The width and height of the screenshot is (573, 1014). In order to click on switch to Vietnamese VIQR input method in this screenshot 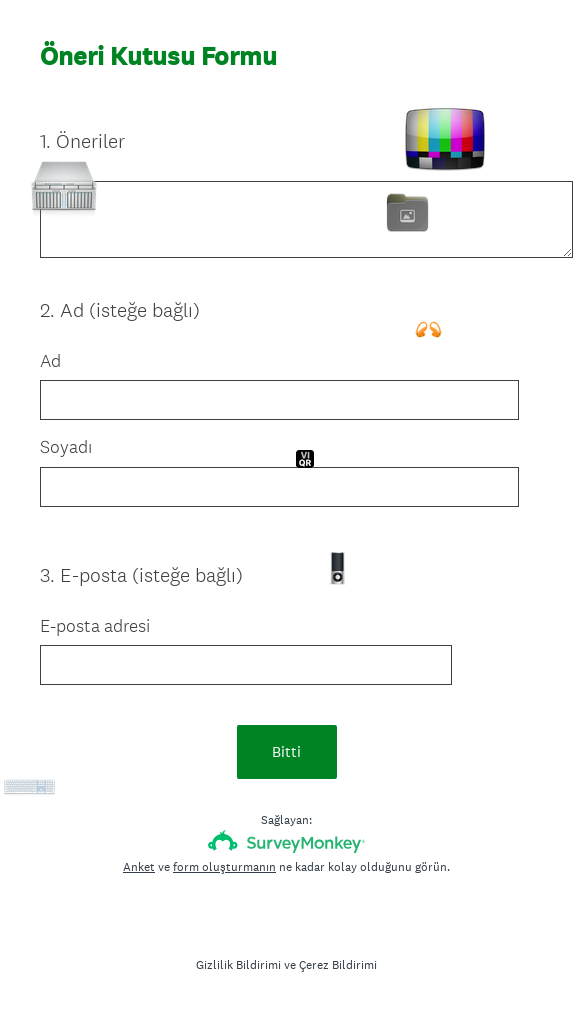, I will do `click(305, 459)`.